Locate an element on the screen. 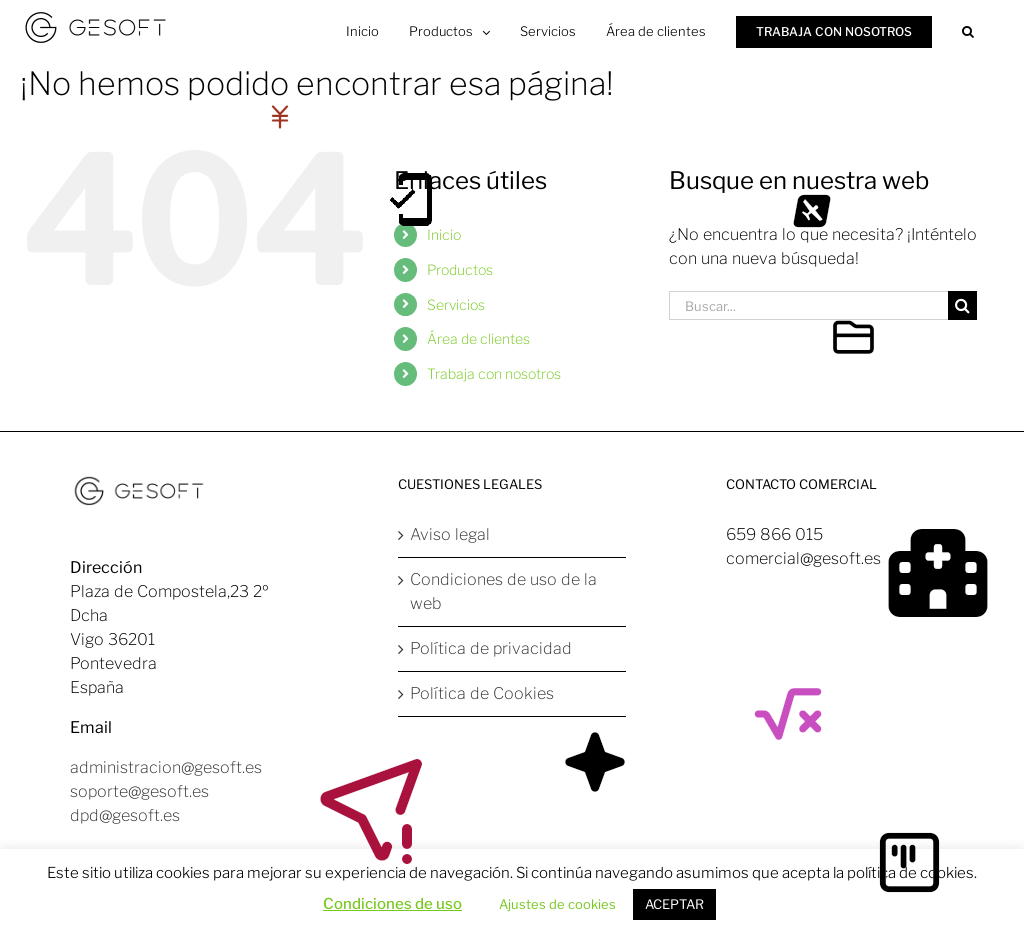  indicates a special or featured item is located at coordinates (595, 762).